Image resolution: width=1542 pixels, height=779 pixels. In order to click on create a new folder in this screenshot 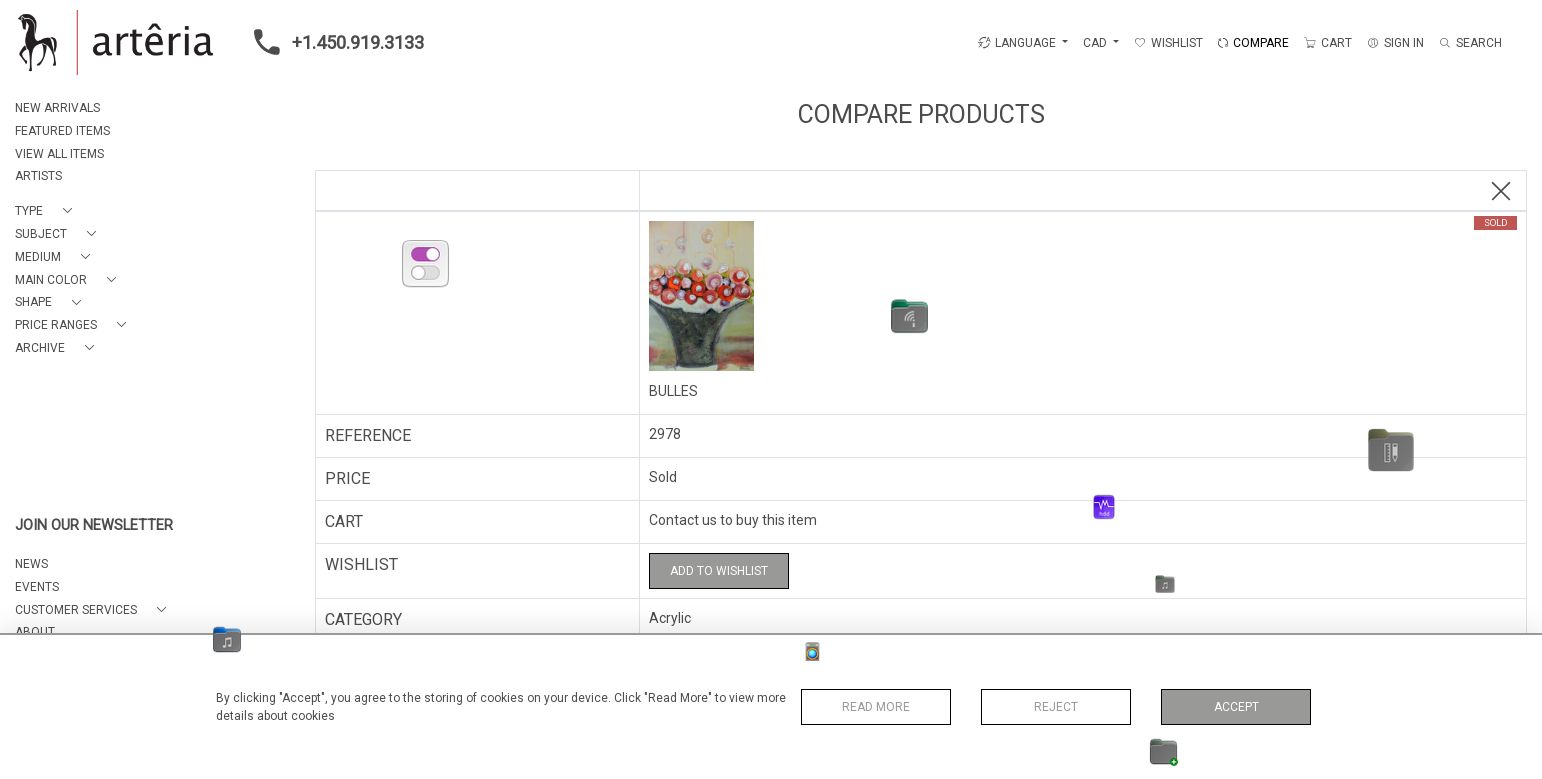, I will do `click(1163, 751)`.